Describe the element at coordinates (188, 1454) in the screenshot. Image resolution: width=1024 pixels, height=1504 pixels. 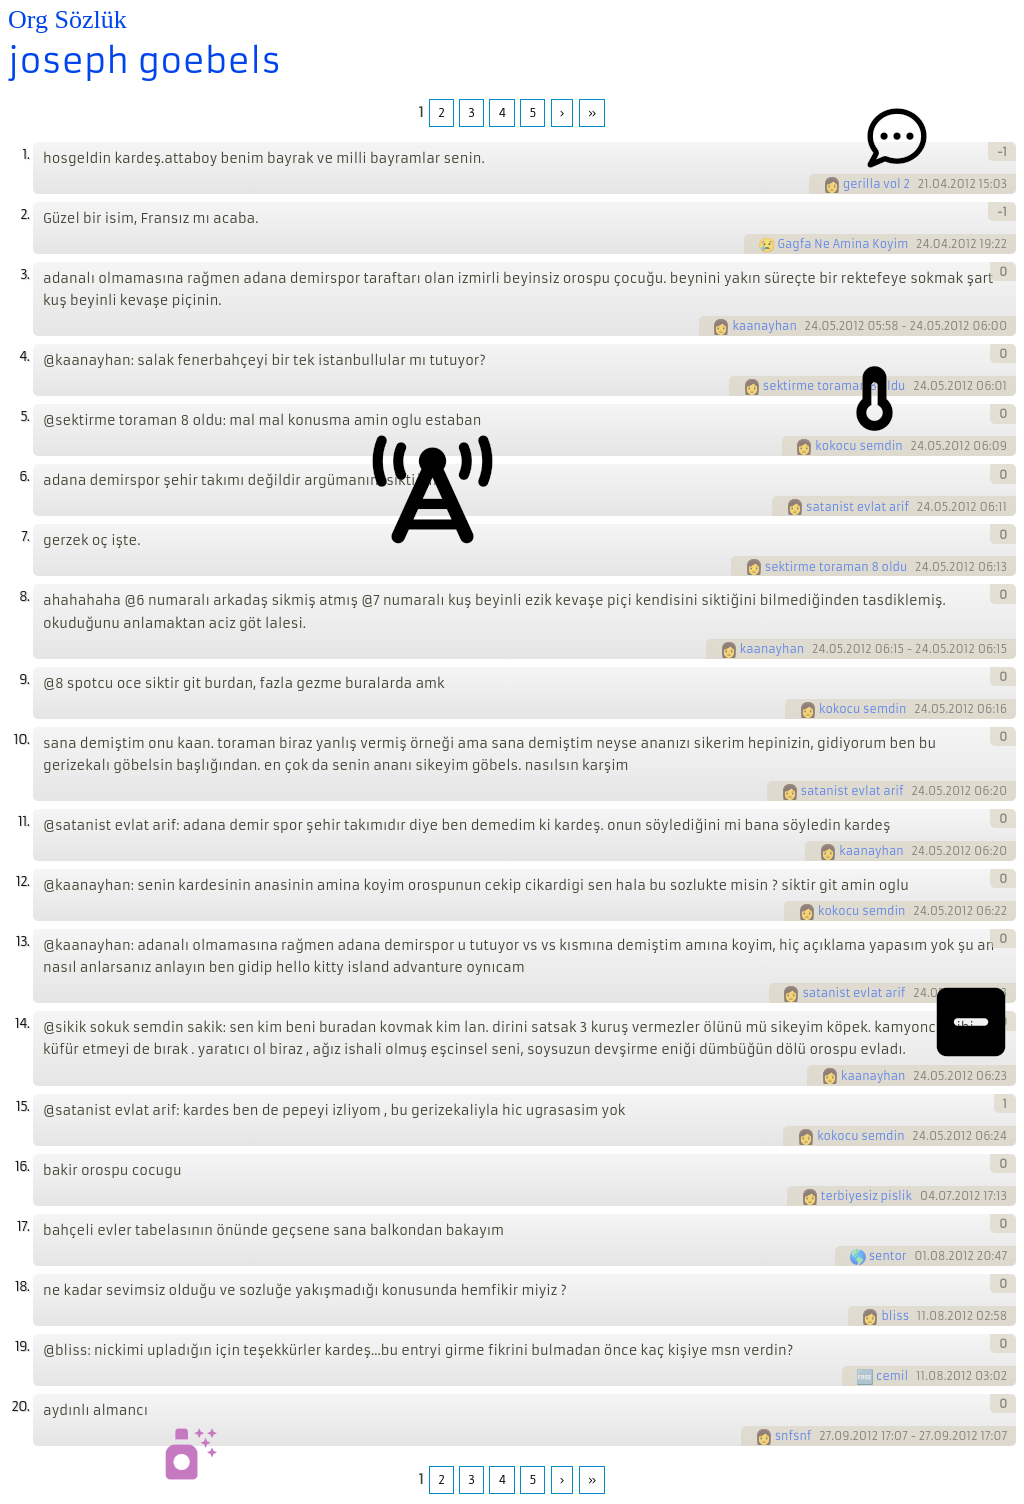
I see `apply effects or filters to content` at that location.